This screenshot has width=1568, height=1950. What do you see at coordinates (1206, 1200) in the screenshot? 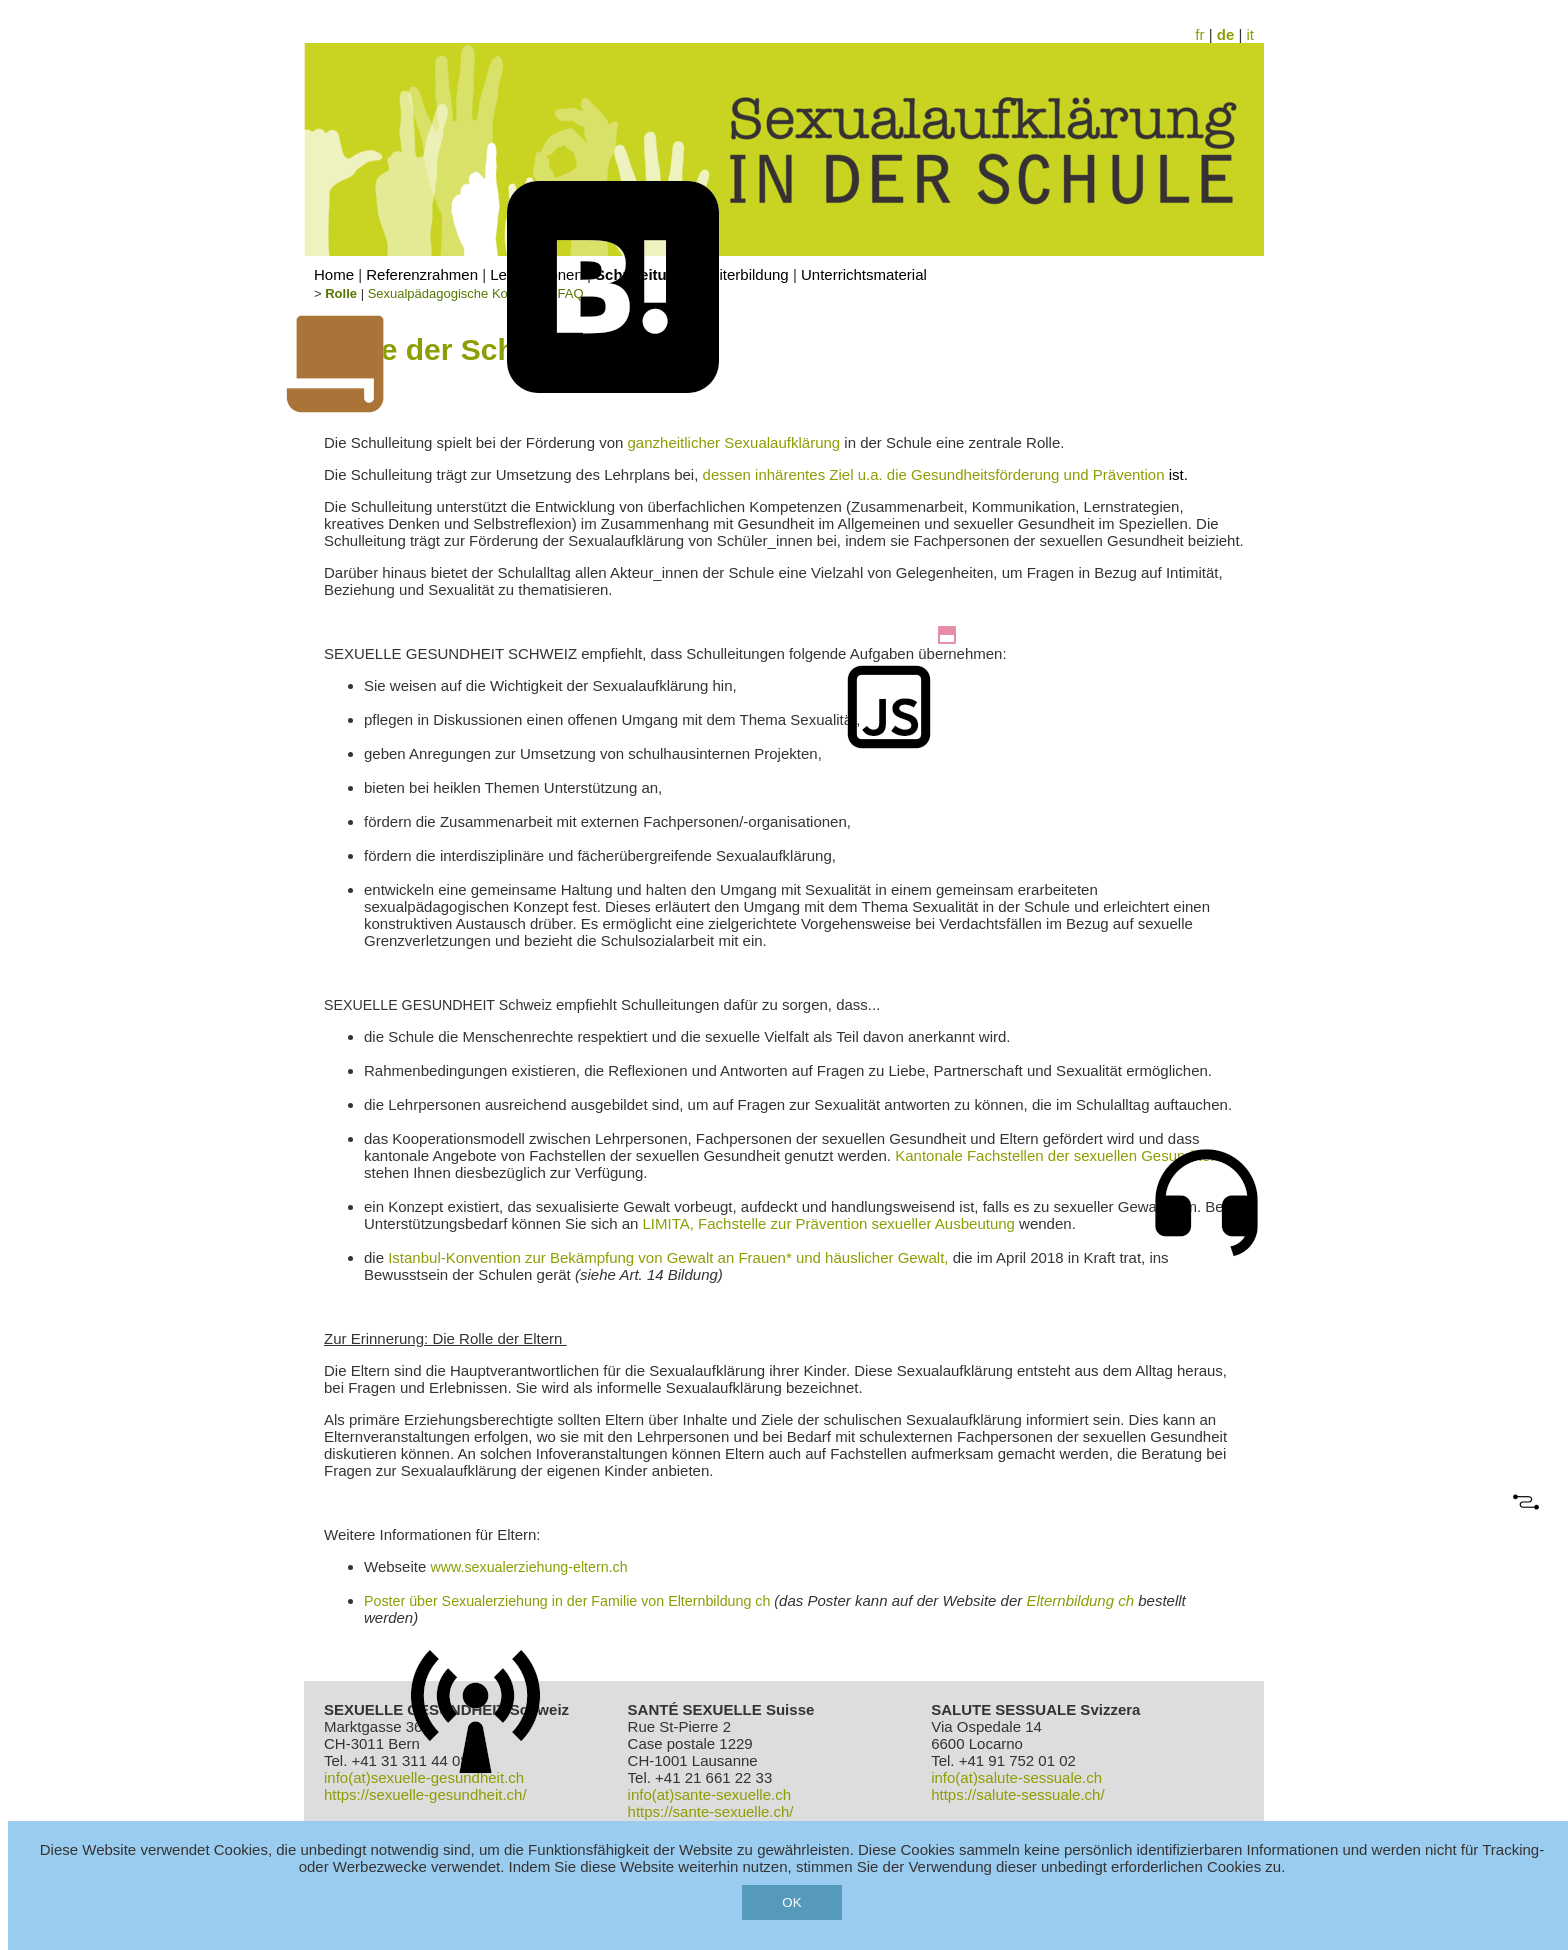
I see `contact customer support` at bounding box center [1206, 1200].